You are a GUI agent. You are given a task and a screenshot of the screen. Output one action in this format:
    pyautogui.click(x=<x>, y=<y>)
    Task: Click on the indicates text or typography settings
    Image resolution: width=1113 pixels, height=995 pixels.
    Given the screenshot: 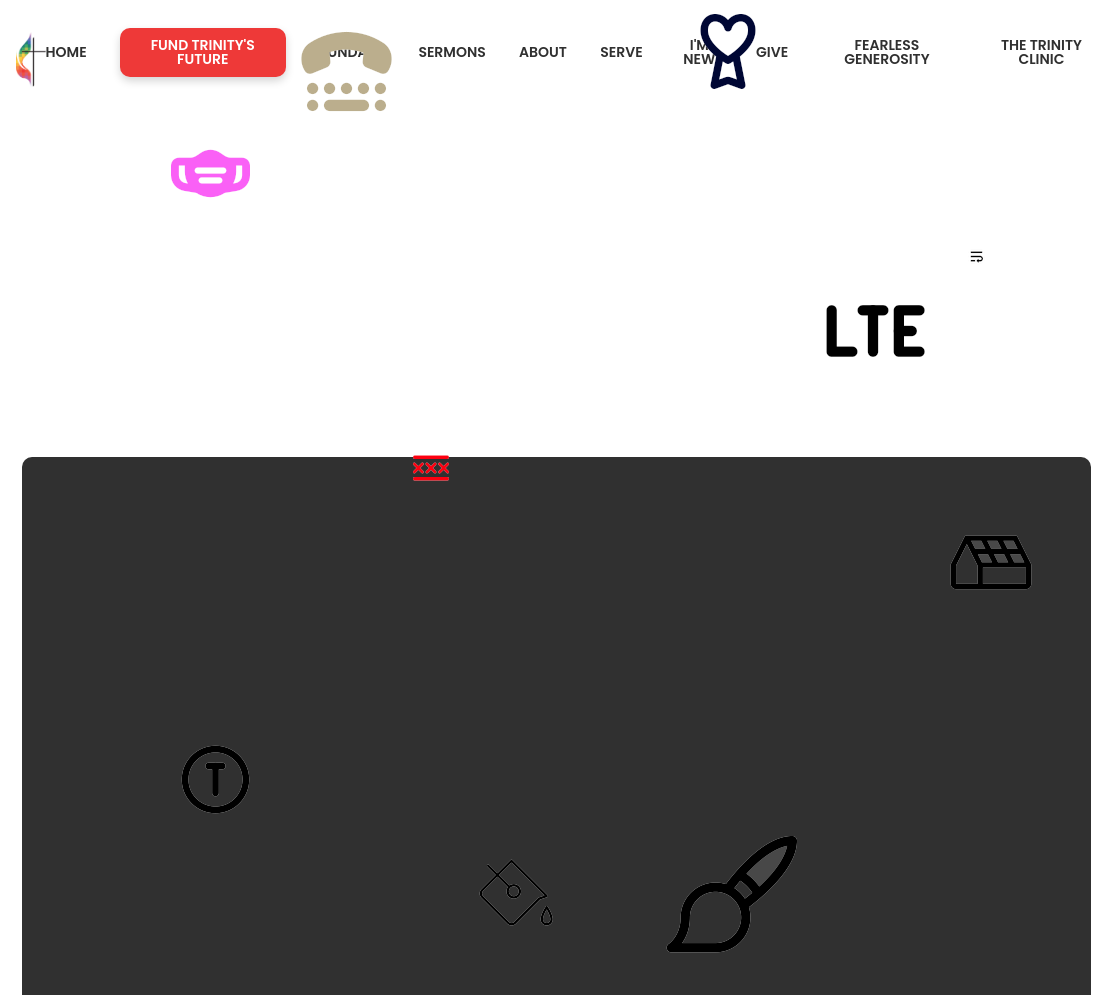 What is the action you would take?
    pyautogui.click(x=215, y=779)
    